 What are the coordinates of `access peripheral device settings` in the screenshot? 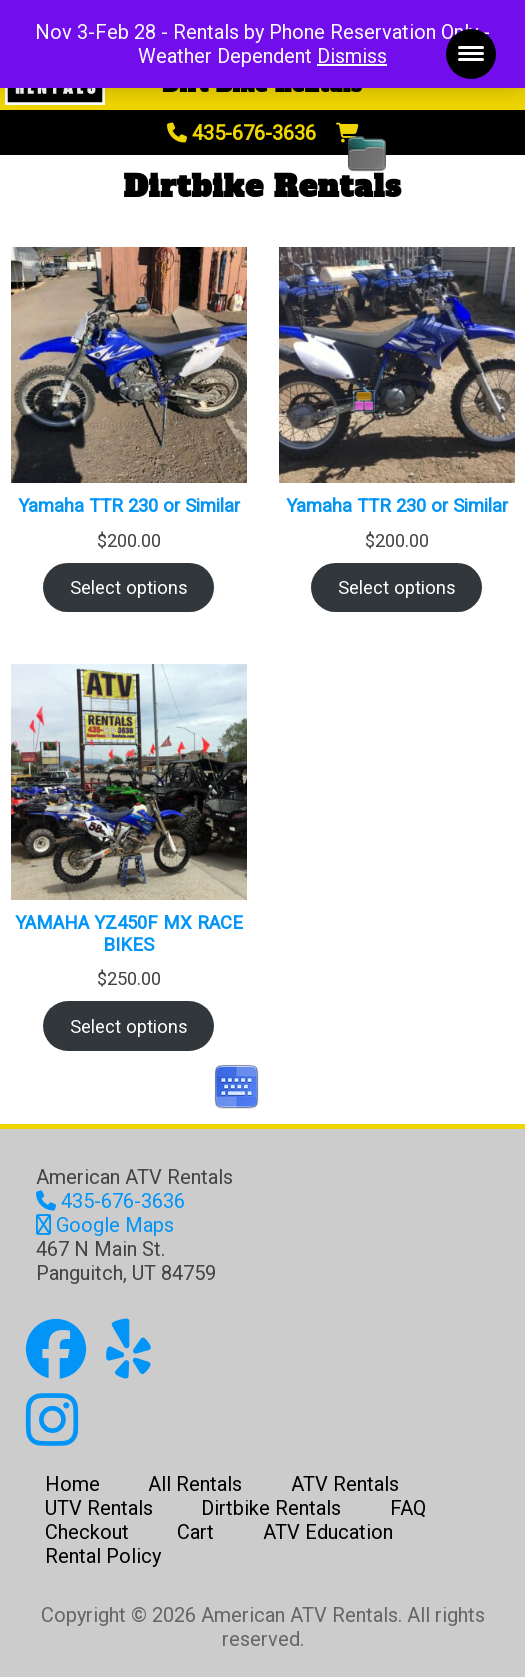 It's located at (236, 1086).